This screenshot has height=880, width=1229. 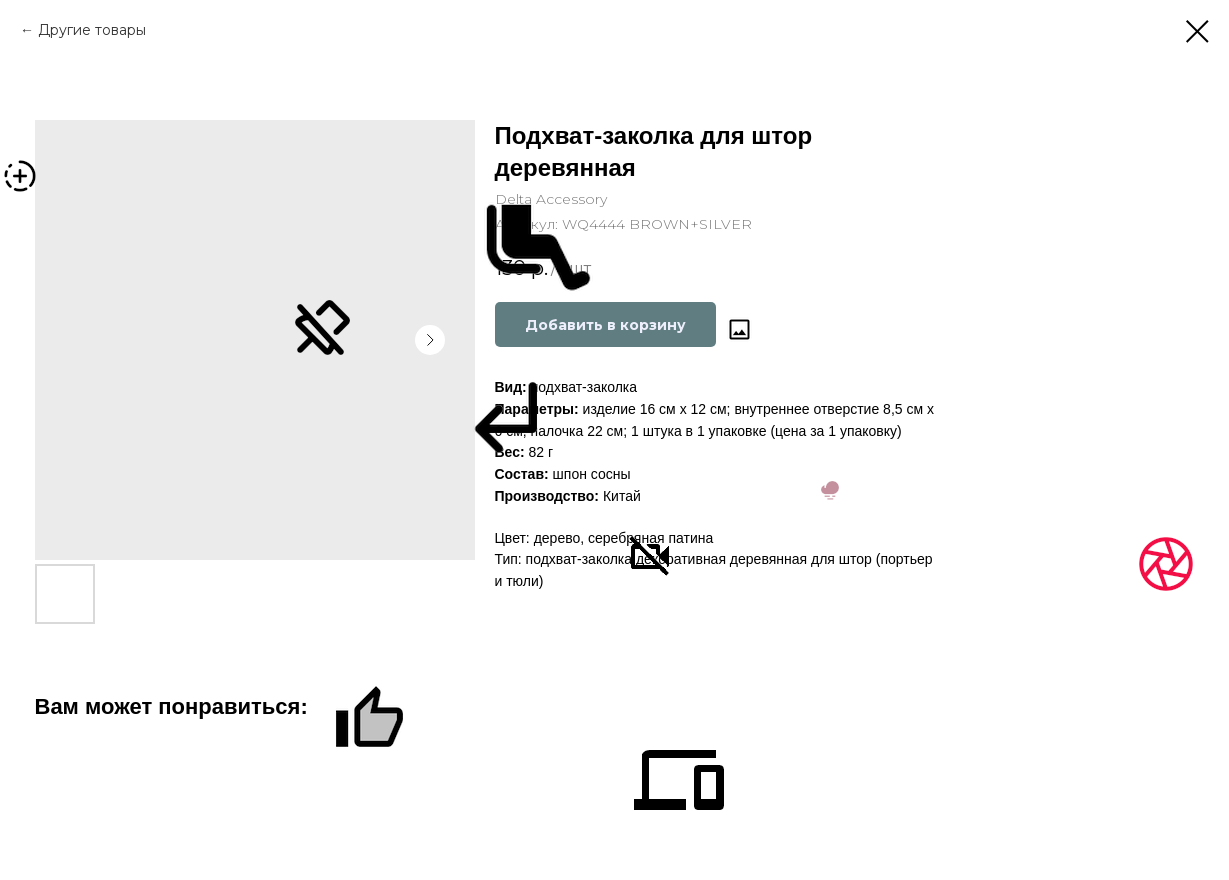 What do you see at coordinates (679, 780) in the screenshot?
I see `manage connected devices` at bounding box center [679, 780].